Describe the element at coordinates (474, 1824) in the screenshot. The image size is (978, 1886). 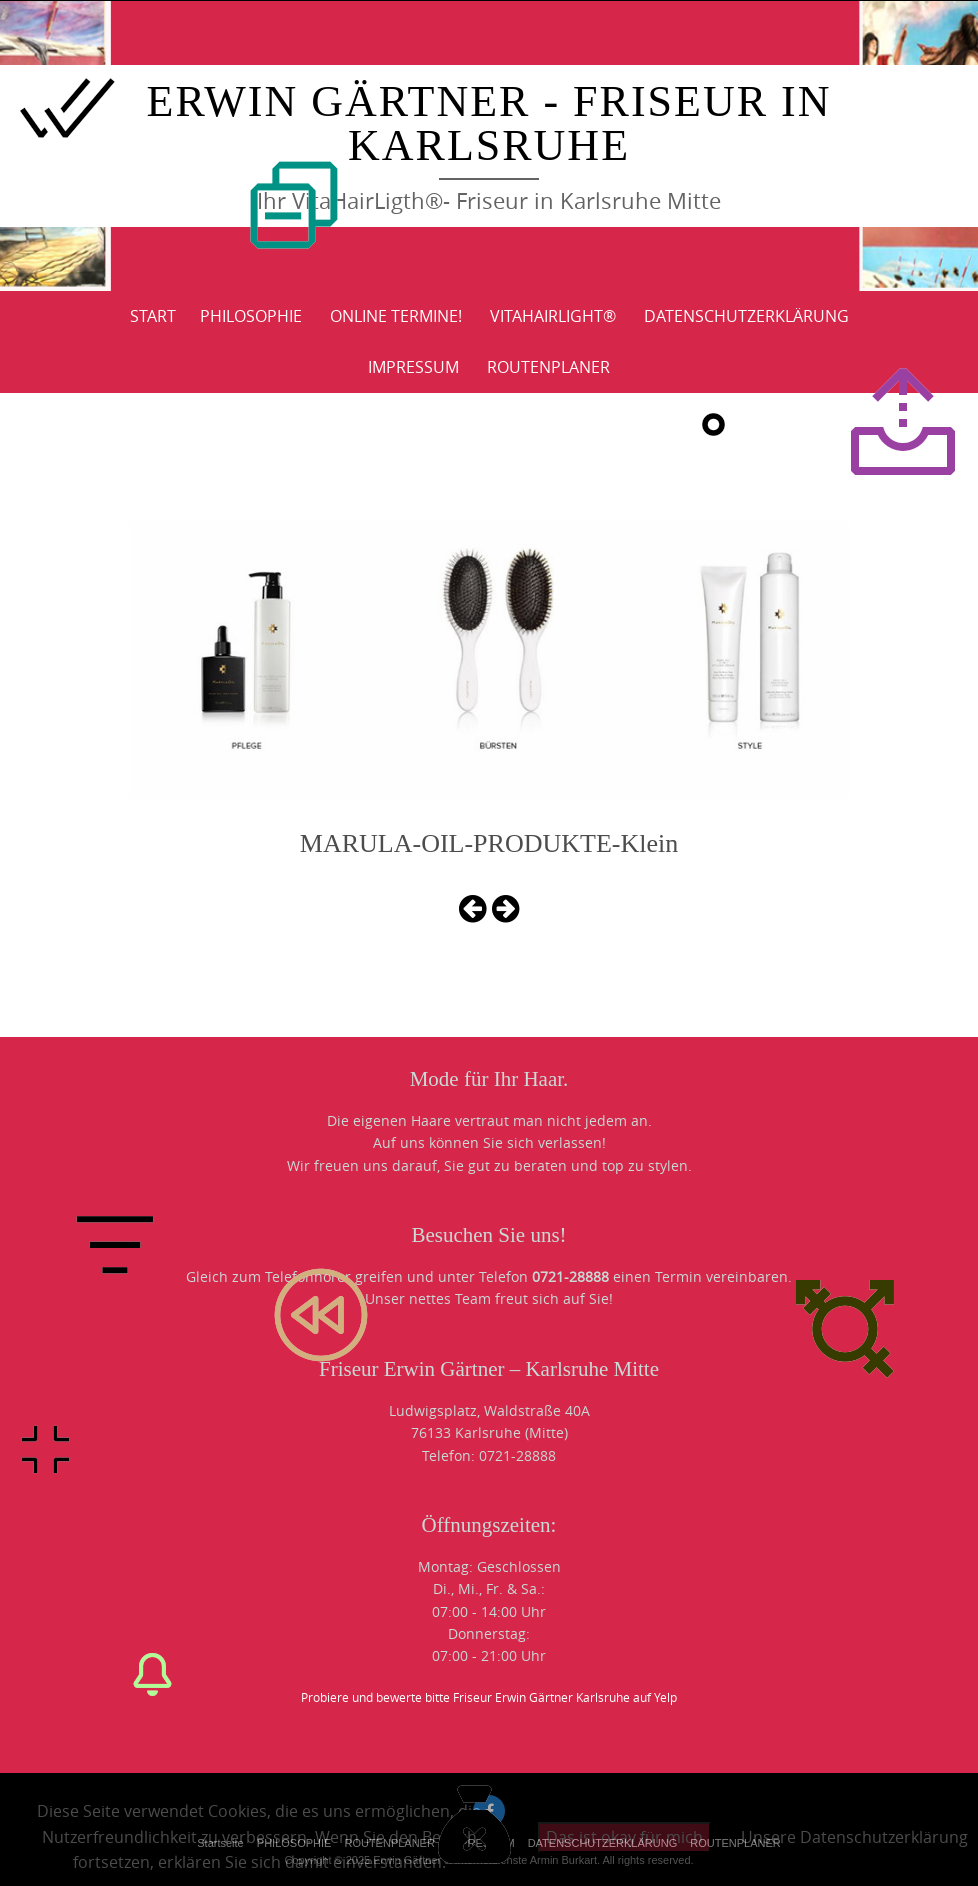
I see `remove item from cart or bag` at that location.